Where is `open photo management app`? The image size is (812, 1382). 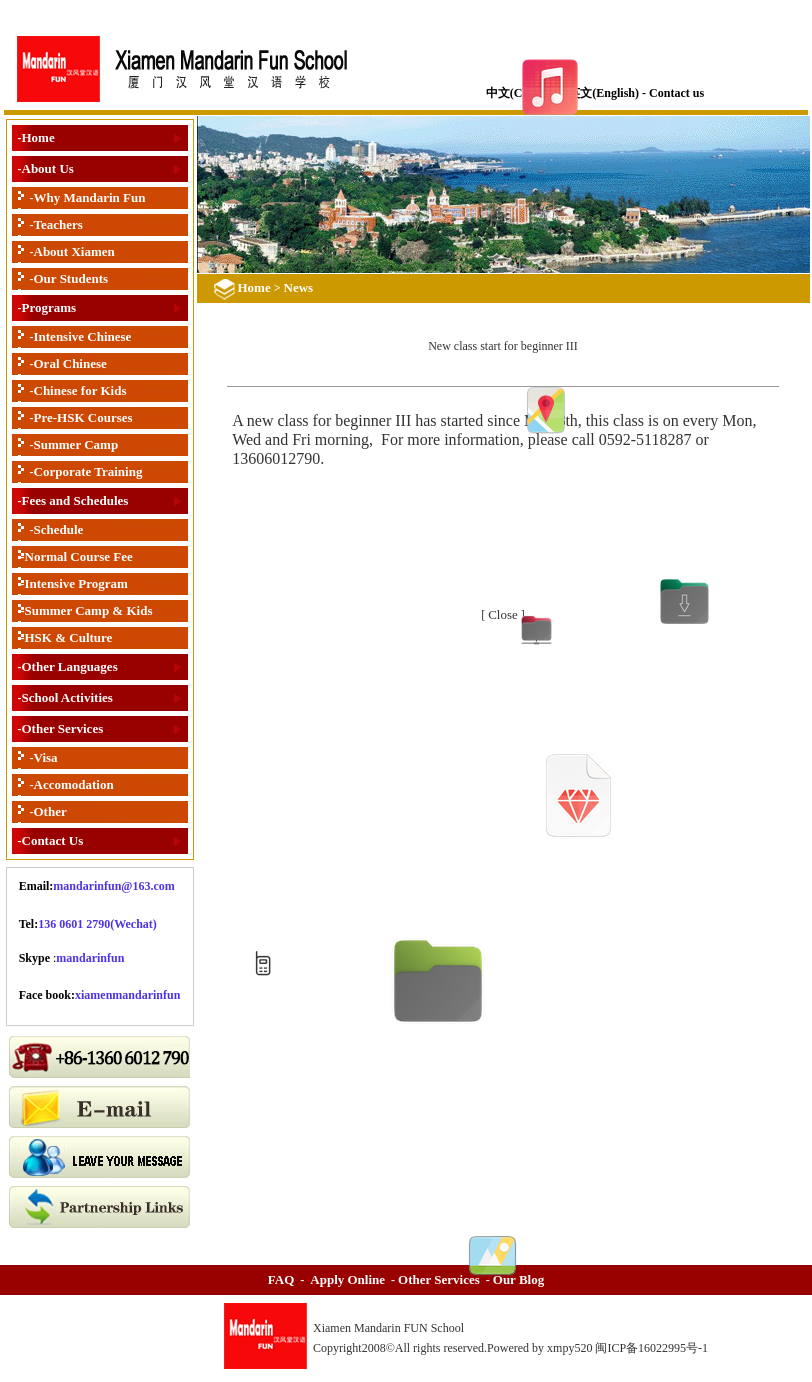 open photo management app is located at coordinates (492, 1255).